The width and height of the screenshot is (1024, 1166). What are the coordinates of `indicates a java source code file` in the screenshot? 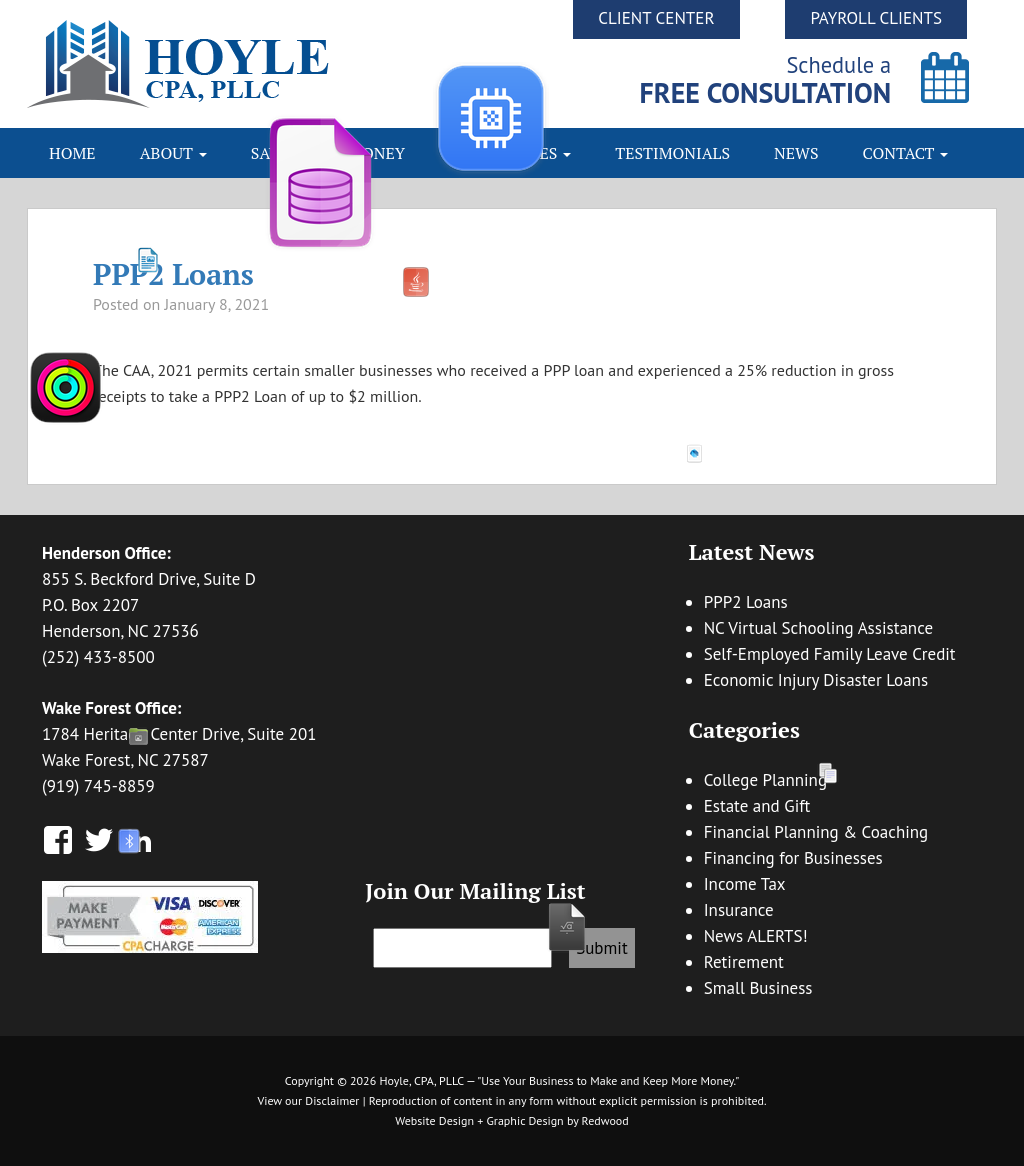 It's located at (416, 282).